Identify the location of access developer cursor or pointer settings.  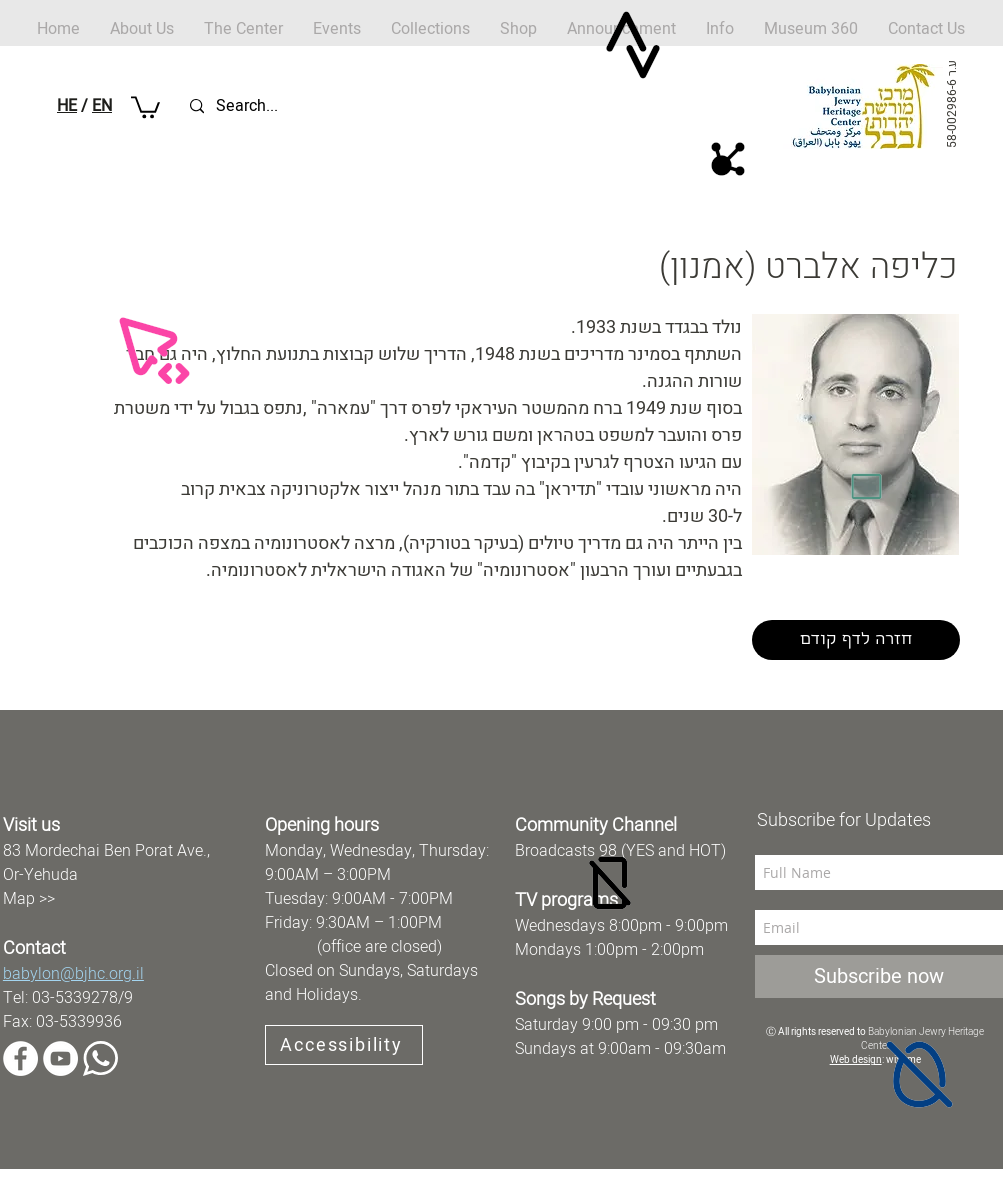
(151, 349).